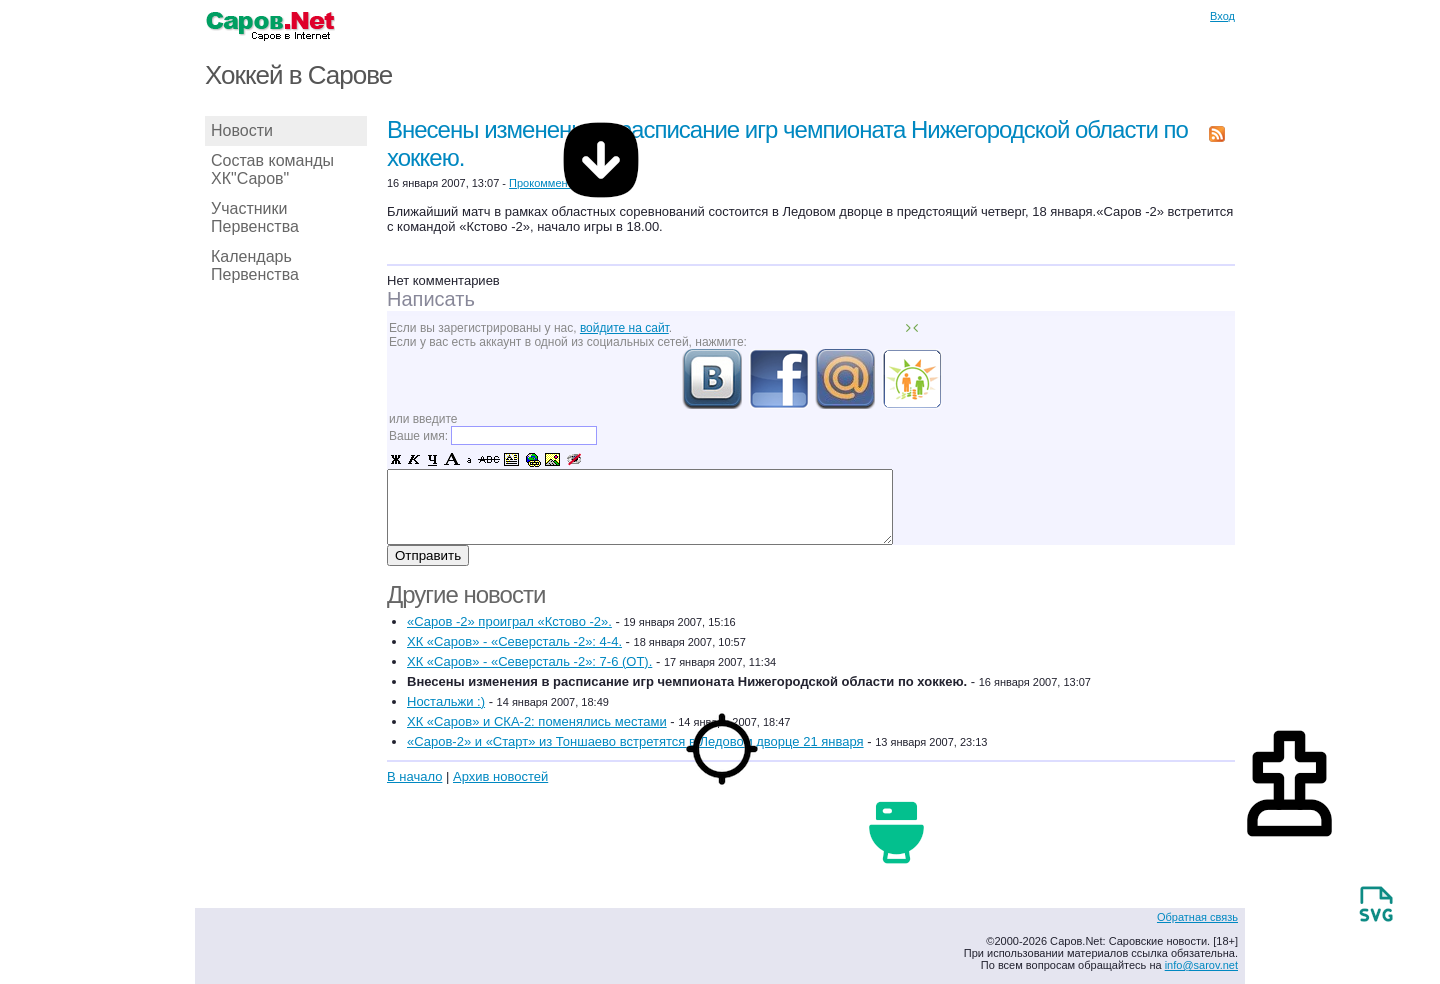  I want to click on indicates a deceased user or memorial account, so click(1289, 783).